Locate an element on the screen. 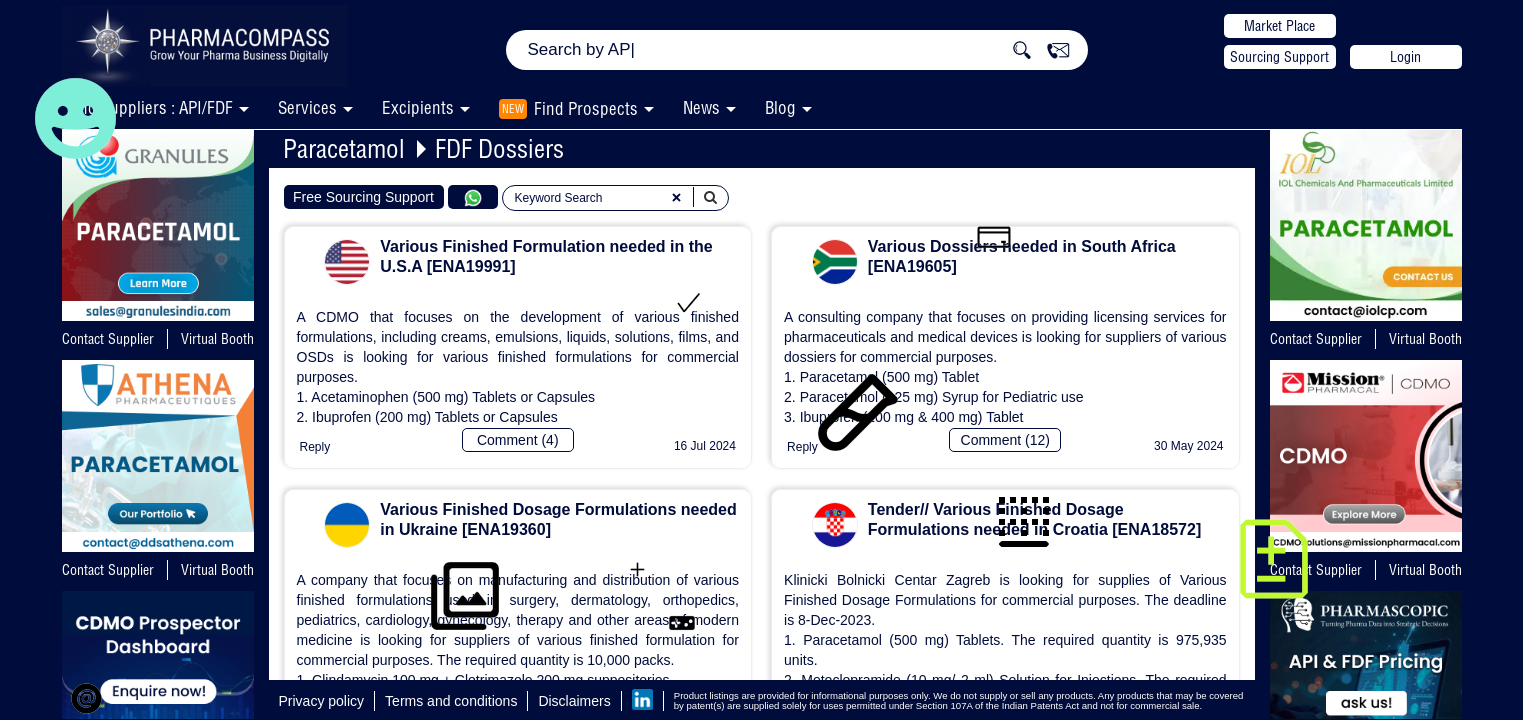 The height and width of the screenshot is (720, 1523). react with a happy emoji is located at coordinates (75, 118).